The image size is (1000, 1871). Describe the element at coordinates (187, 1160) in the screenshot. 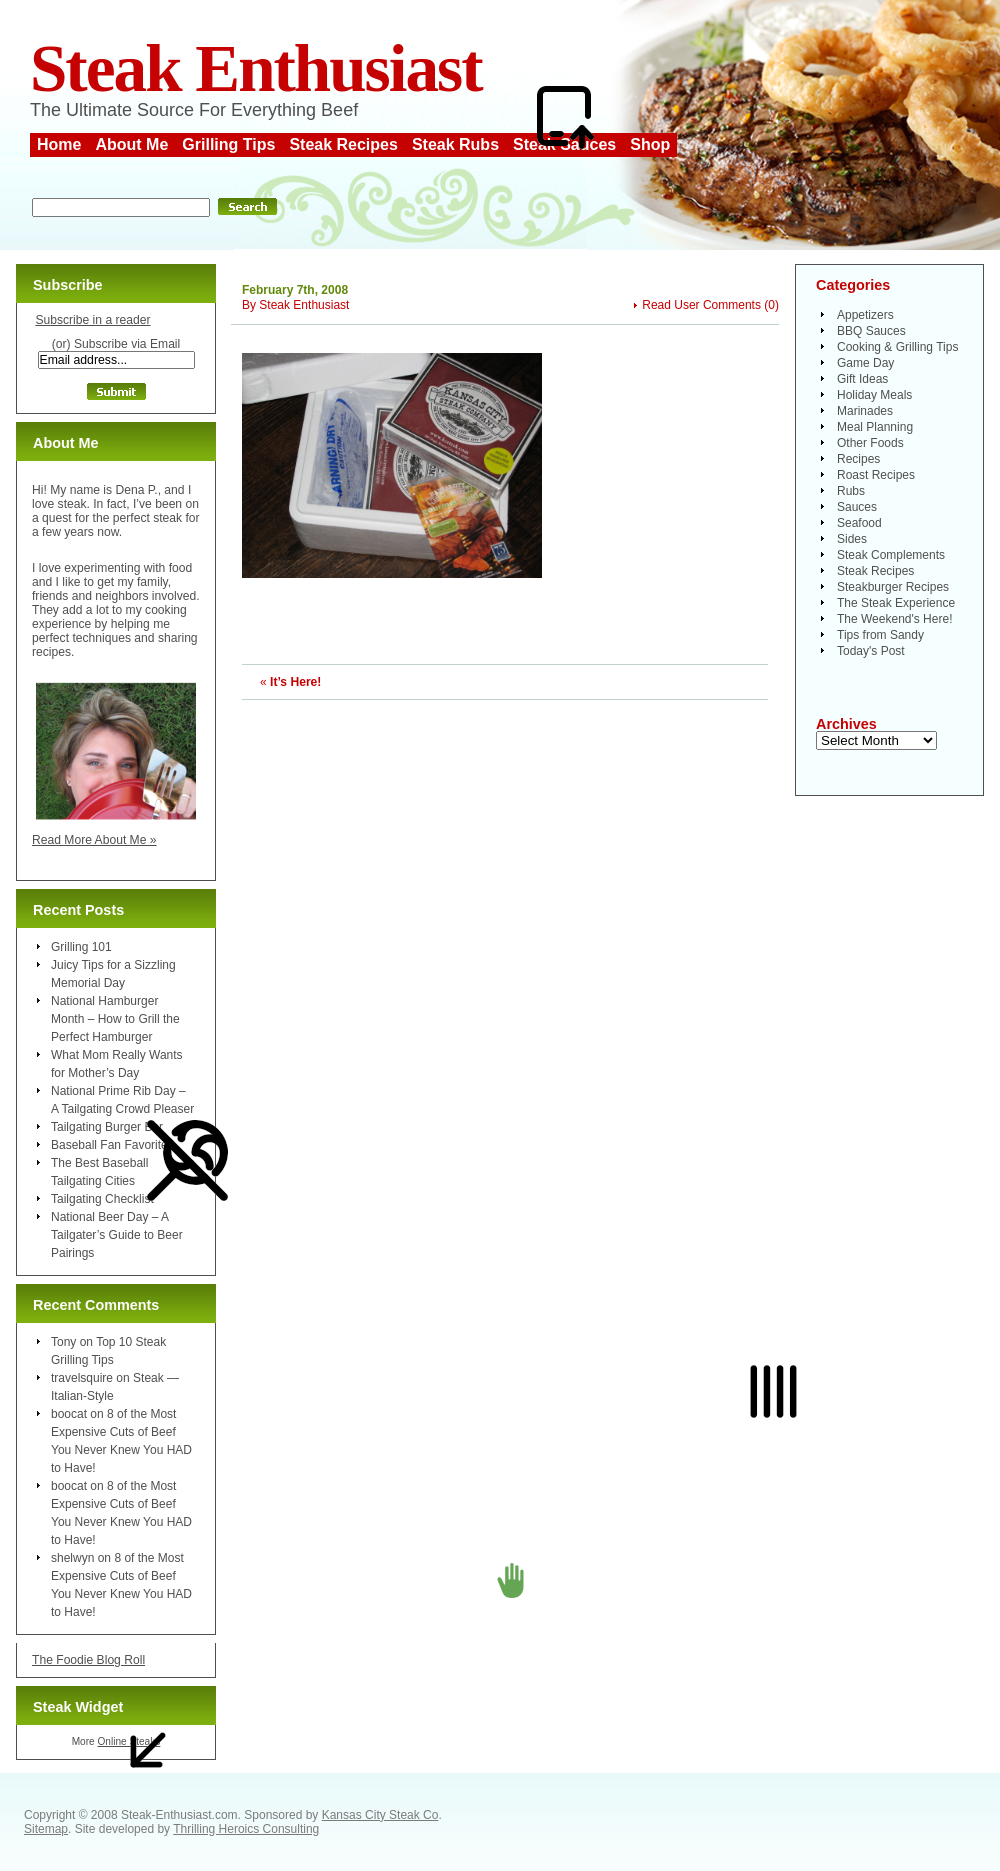

I see `disable candy or sweets mode` at that location.